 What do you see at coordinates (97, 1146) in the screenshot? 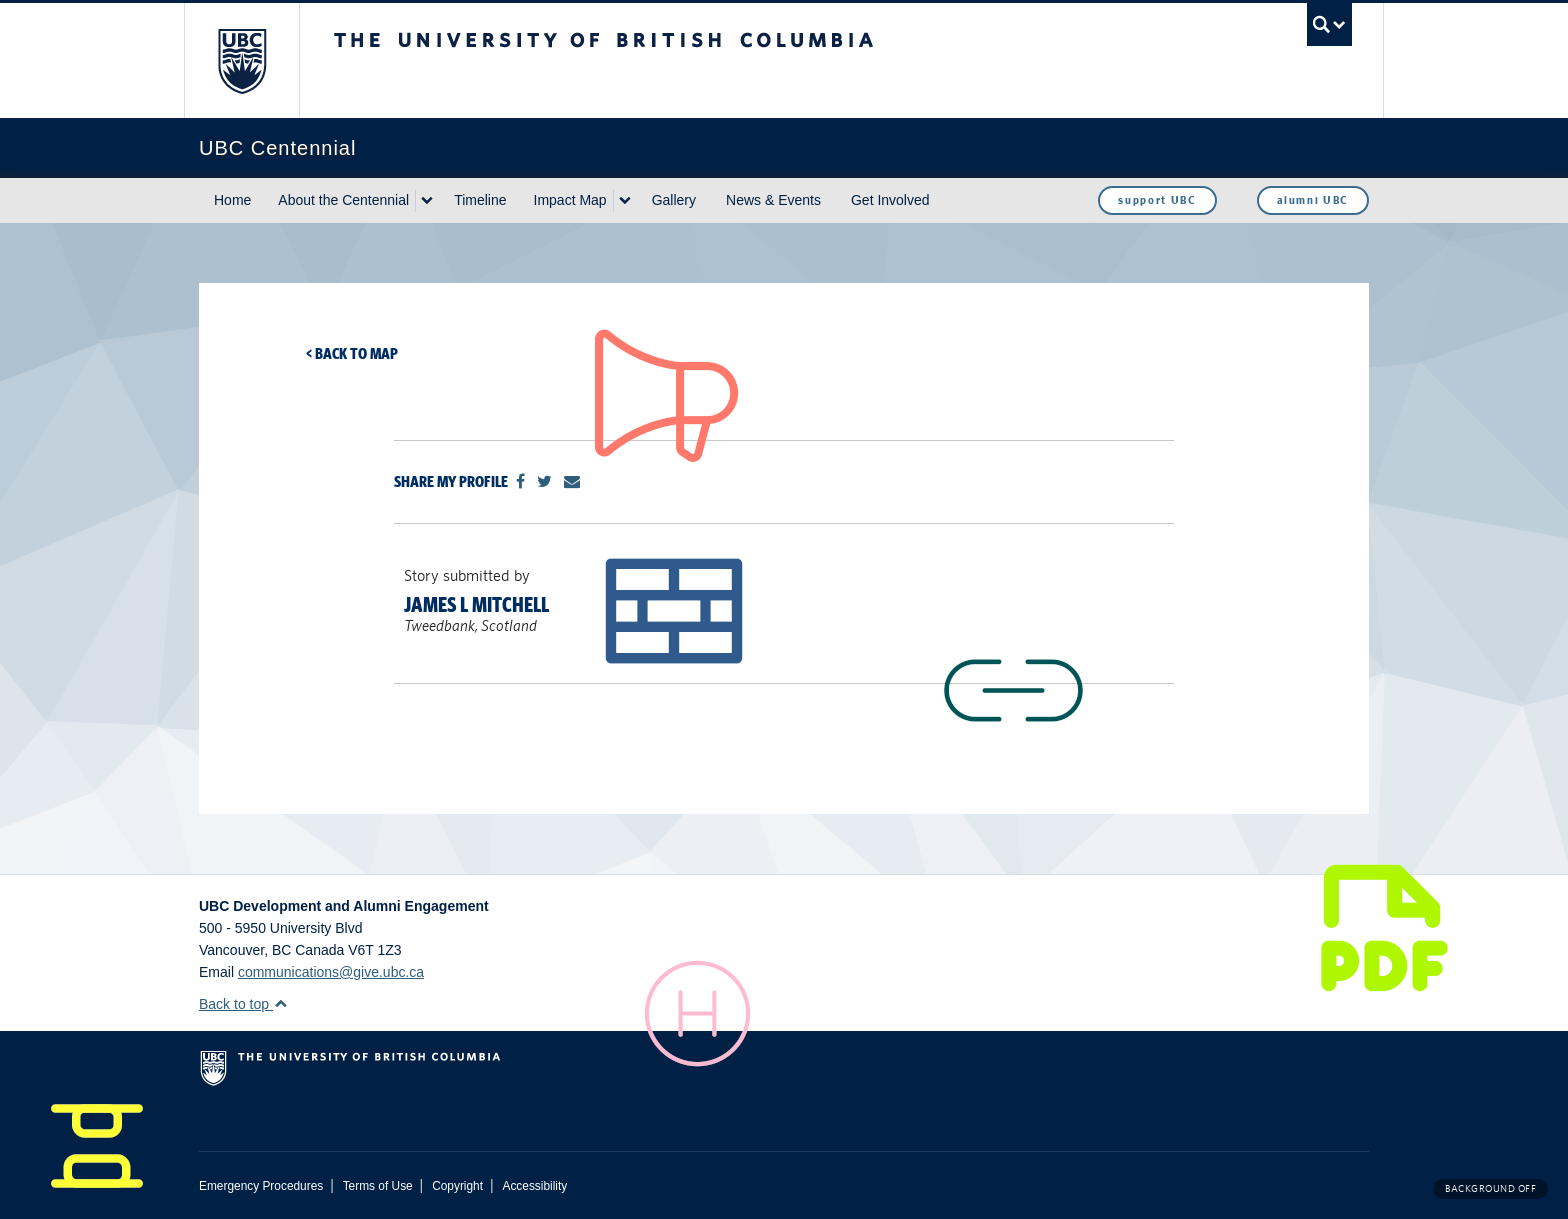
I see `distribute items with equal vertical spacing` at bounding box center [97, 1146].